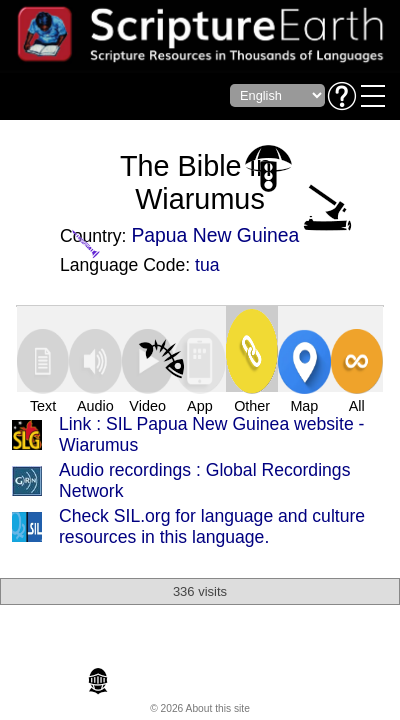  What do you see at coordinates (161, 358) in the screenshot?
I see `indicates an empty or depleted resource` at bounding box center [161, 358].